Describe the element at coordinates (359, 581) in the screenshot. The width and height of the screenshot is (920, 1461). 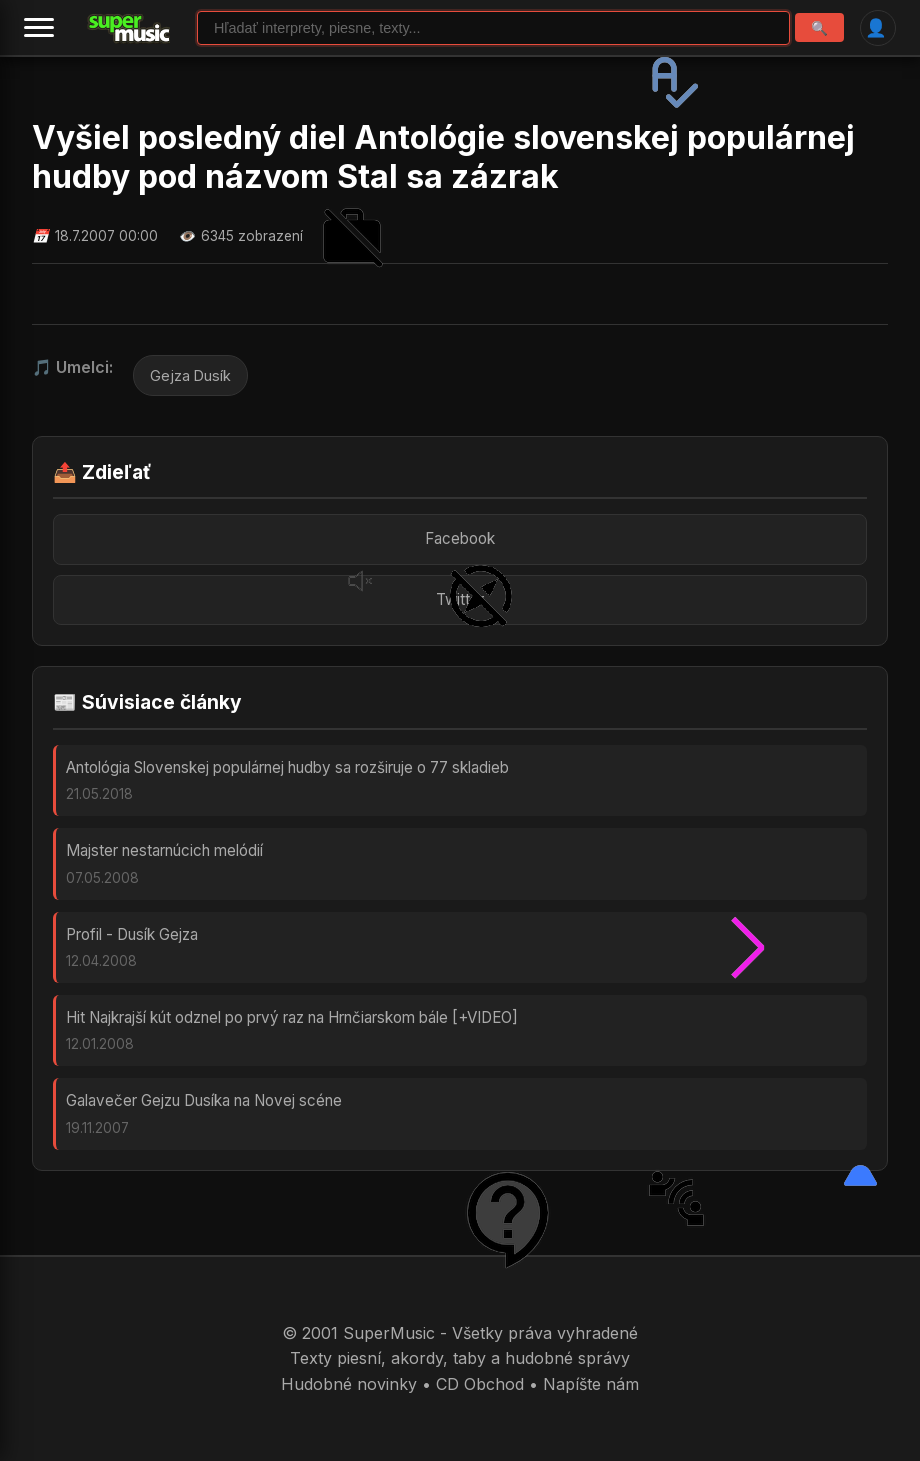
I see `mute audio or sound` at that location.